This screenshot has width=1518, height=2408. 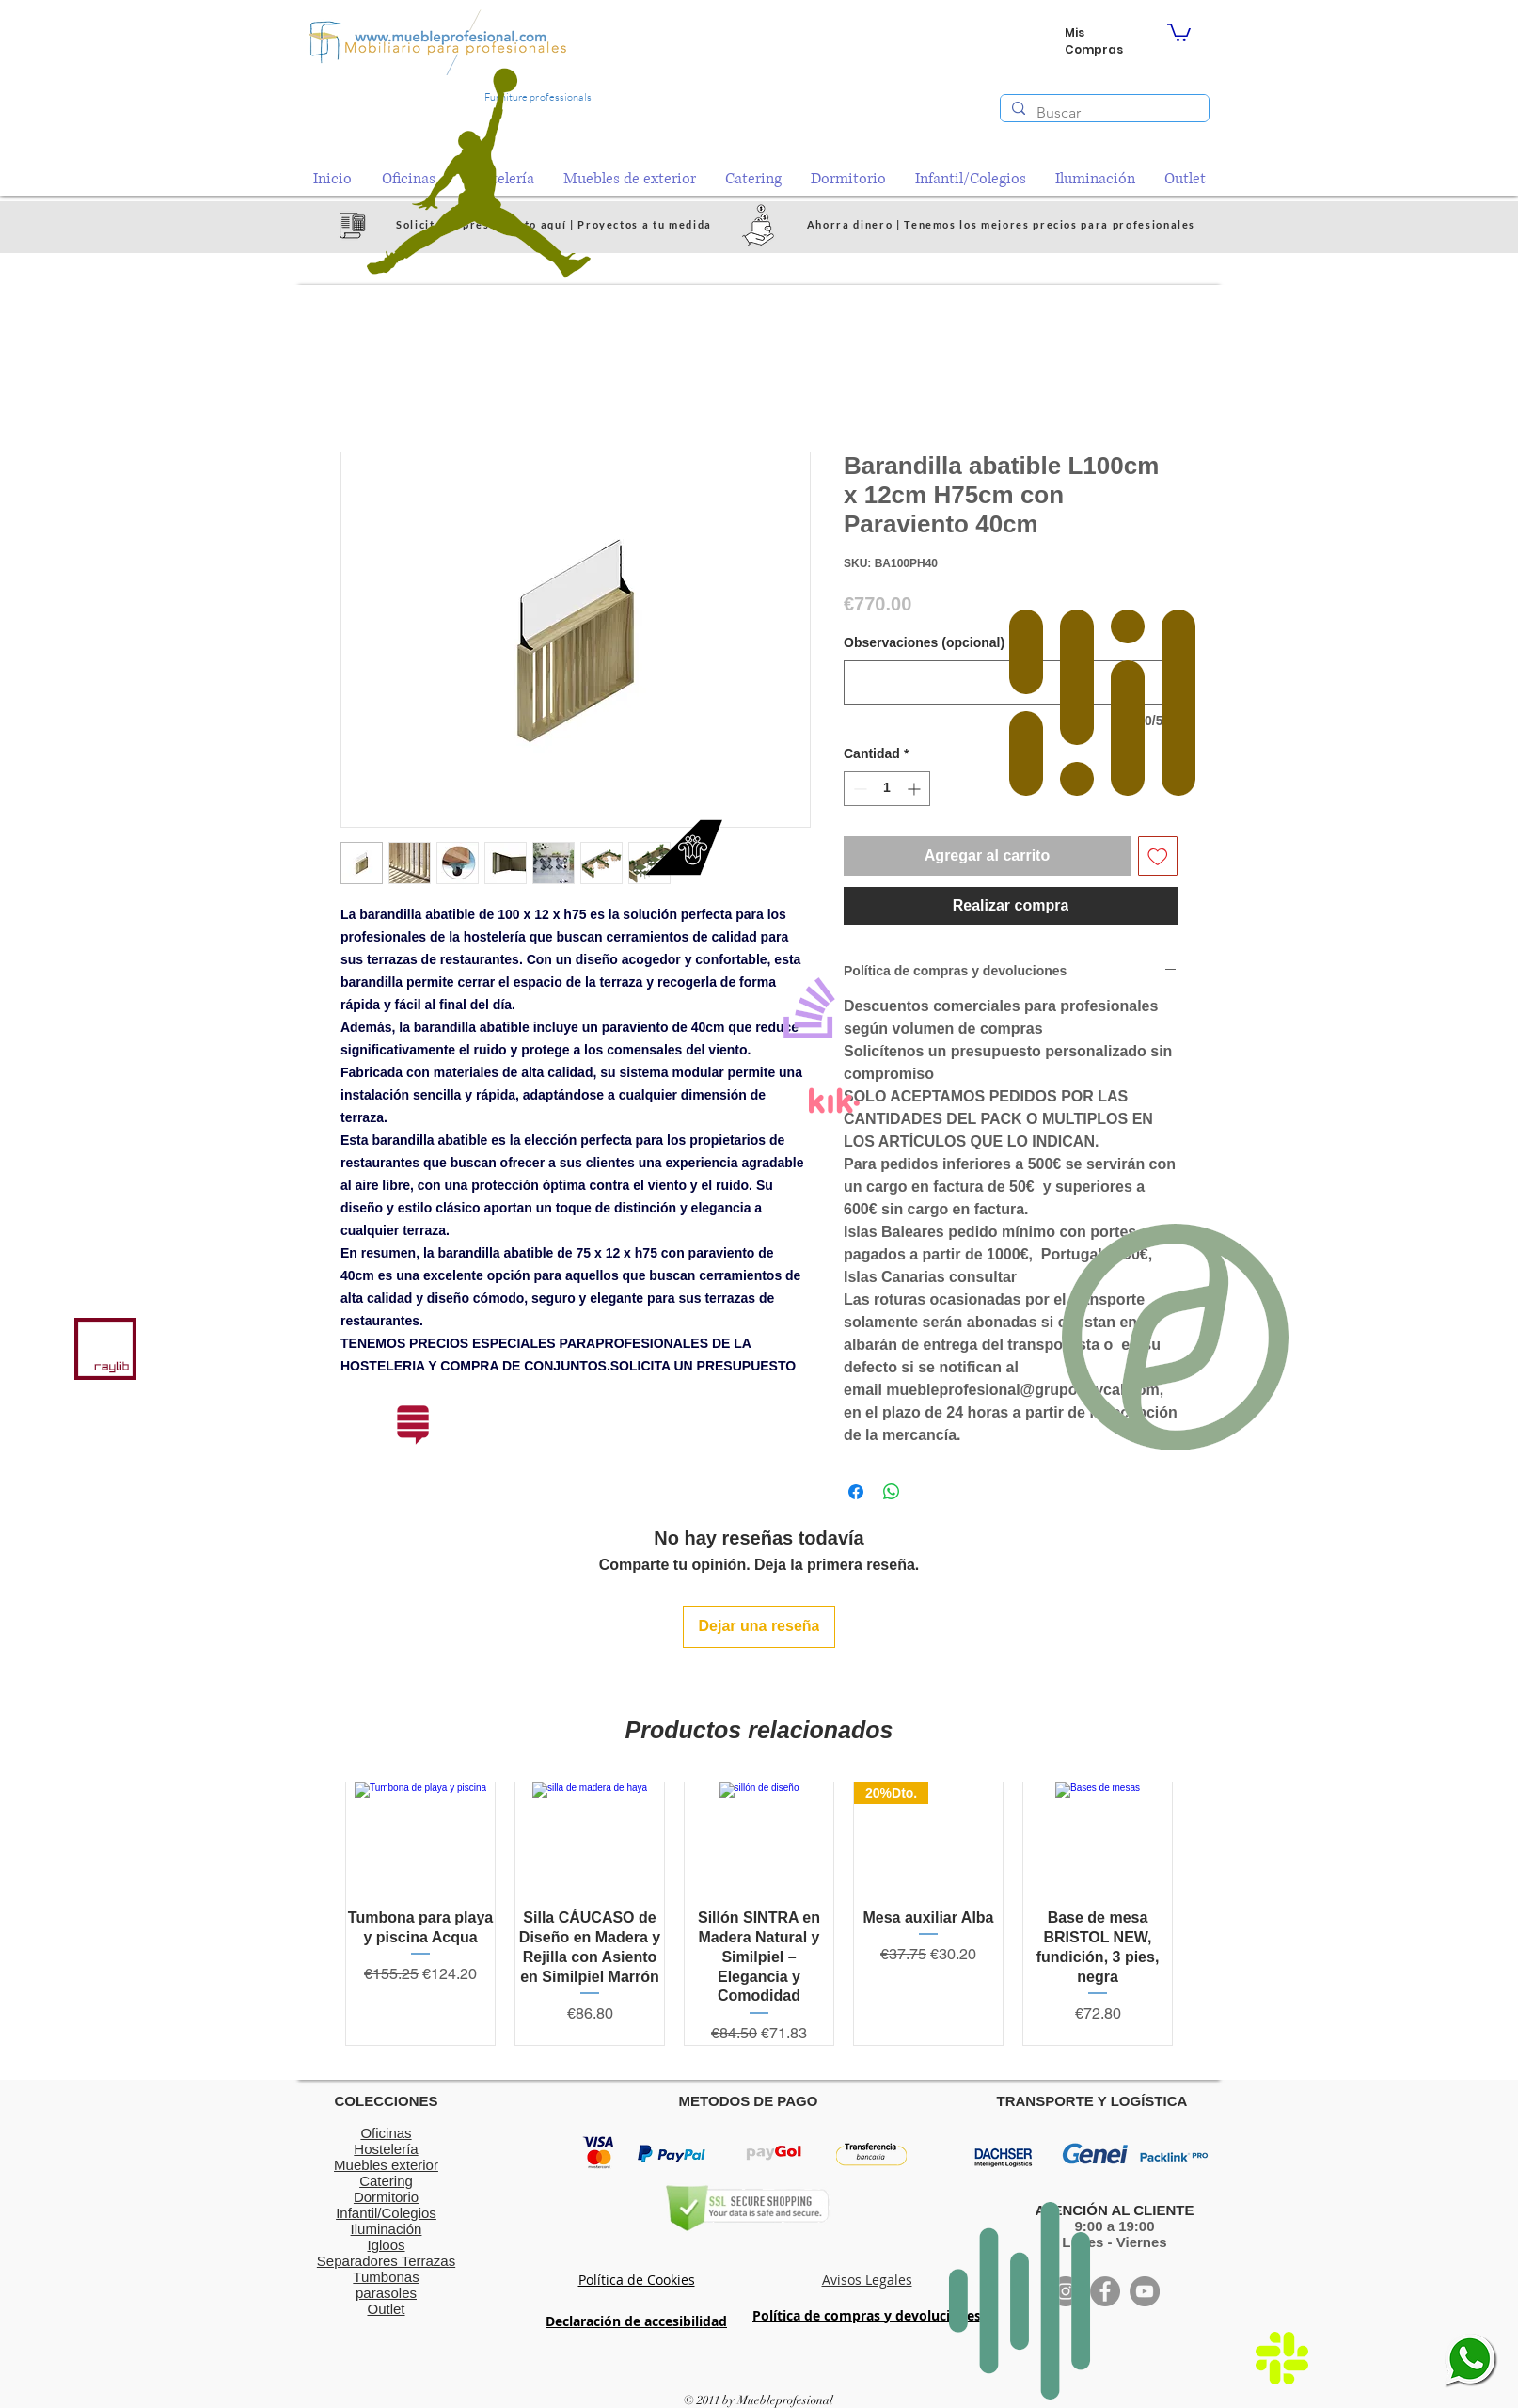 I want to click on yandex cloud platform logo, so click(x=1175, y=1337).